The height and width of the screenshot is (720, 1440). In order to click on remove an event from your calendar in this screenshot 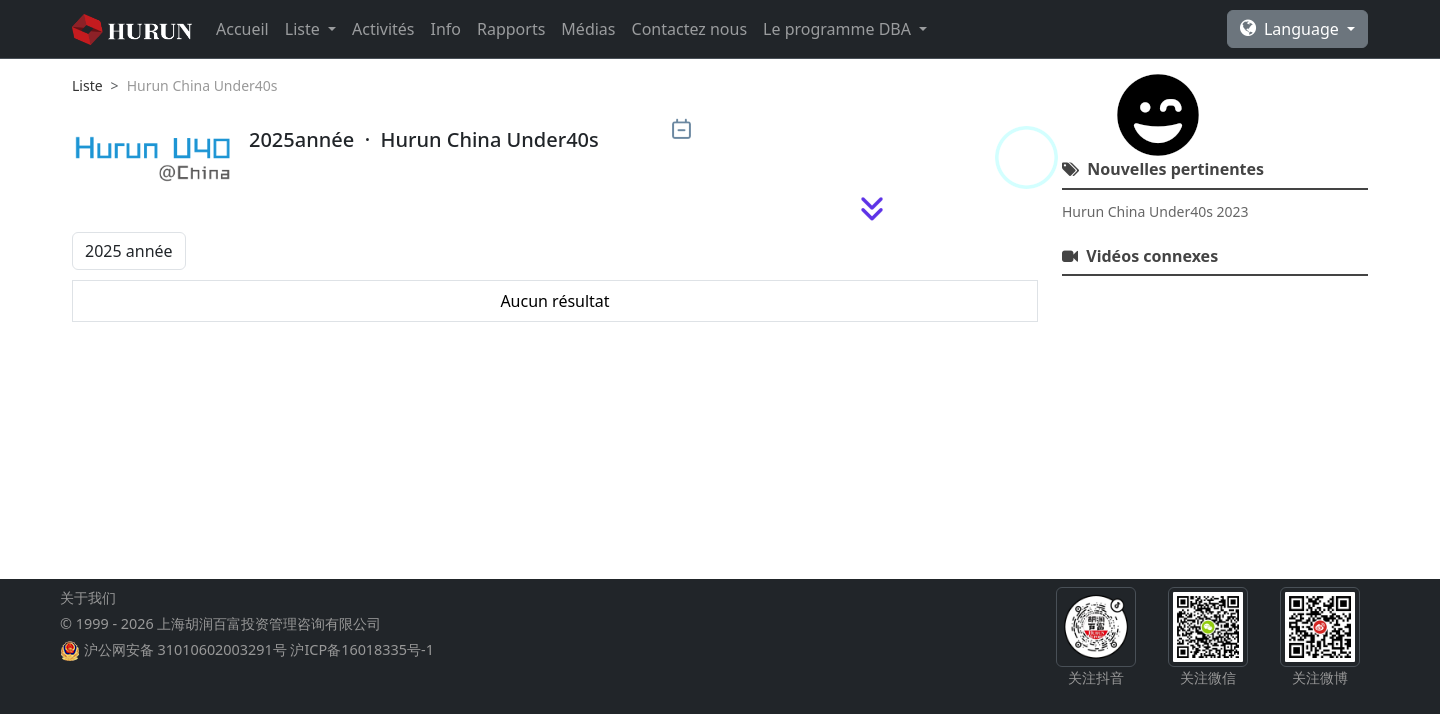, I will do `click(681, 129)`.